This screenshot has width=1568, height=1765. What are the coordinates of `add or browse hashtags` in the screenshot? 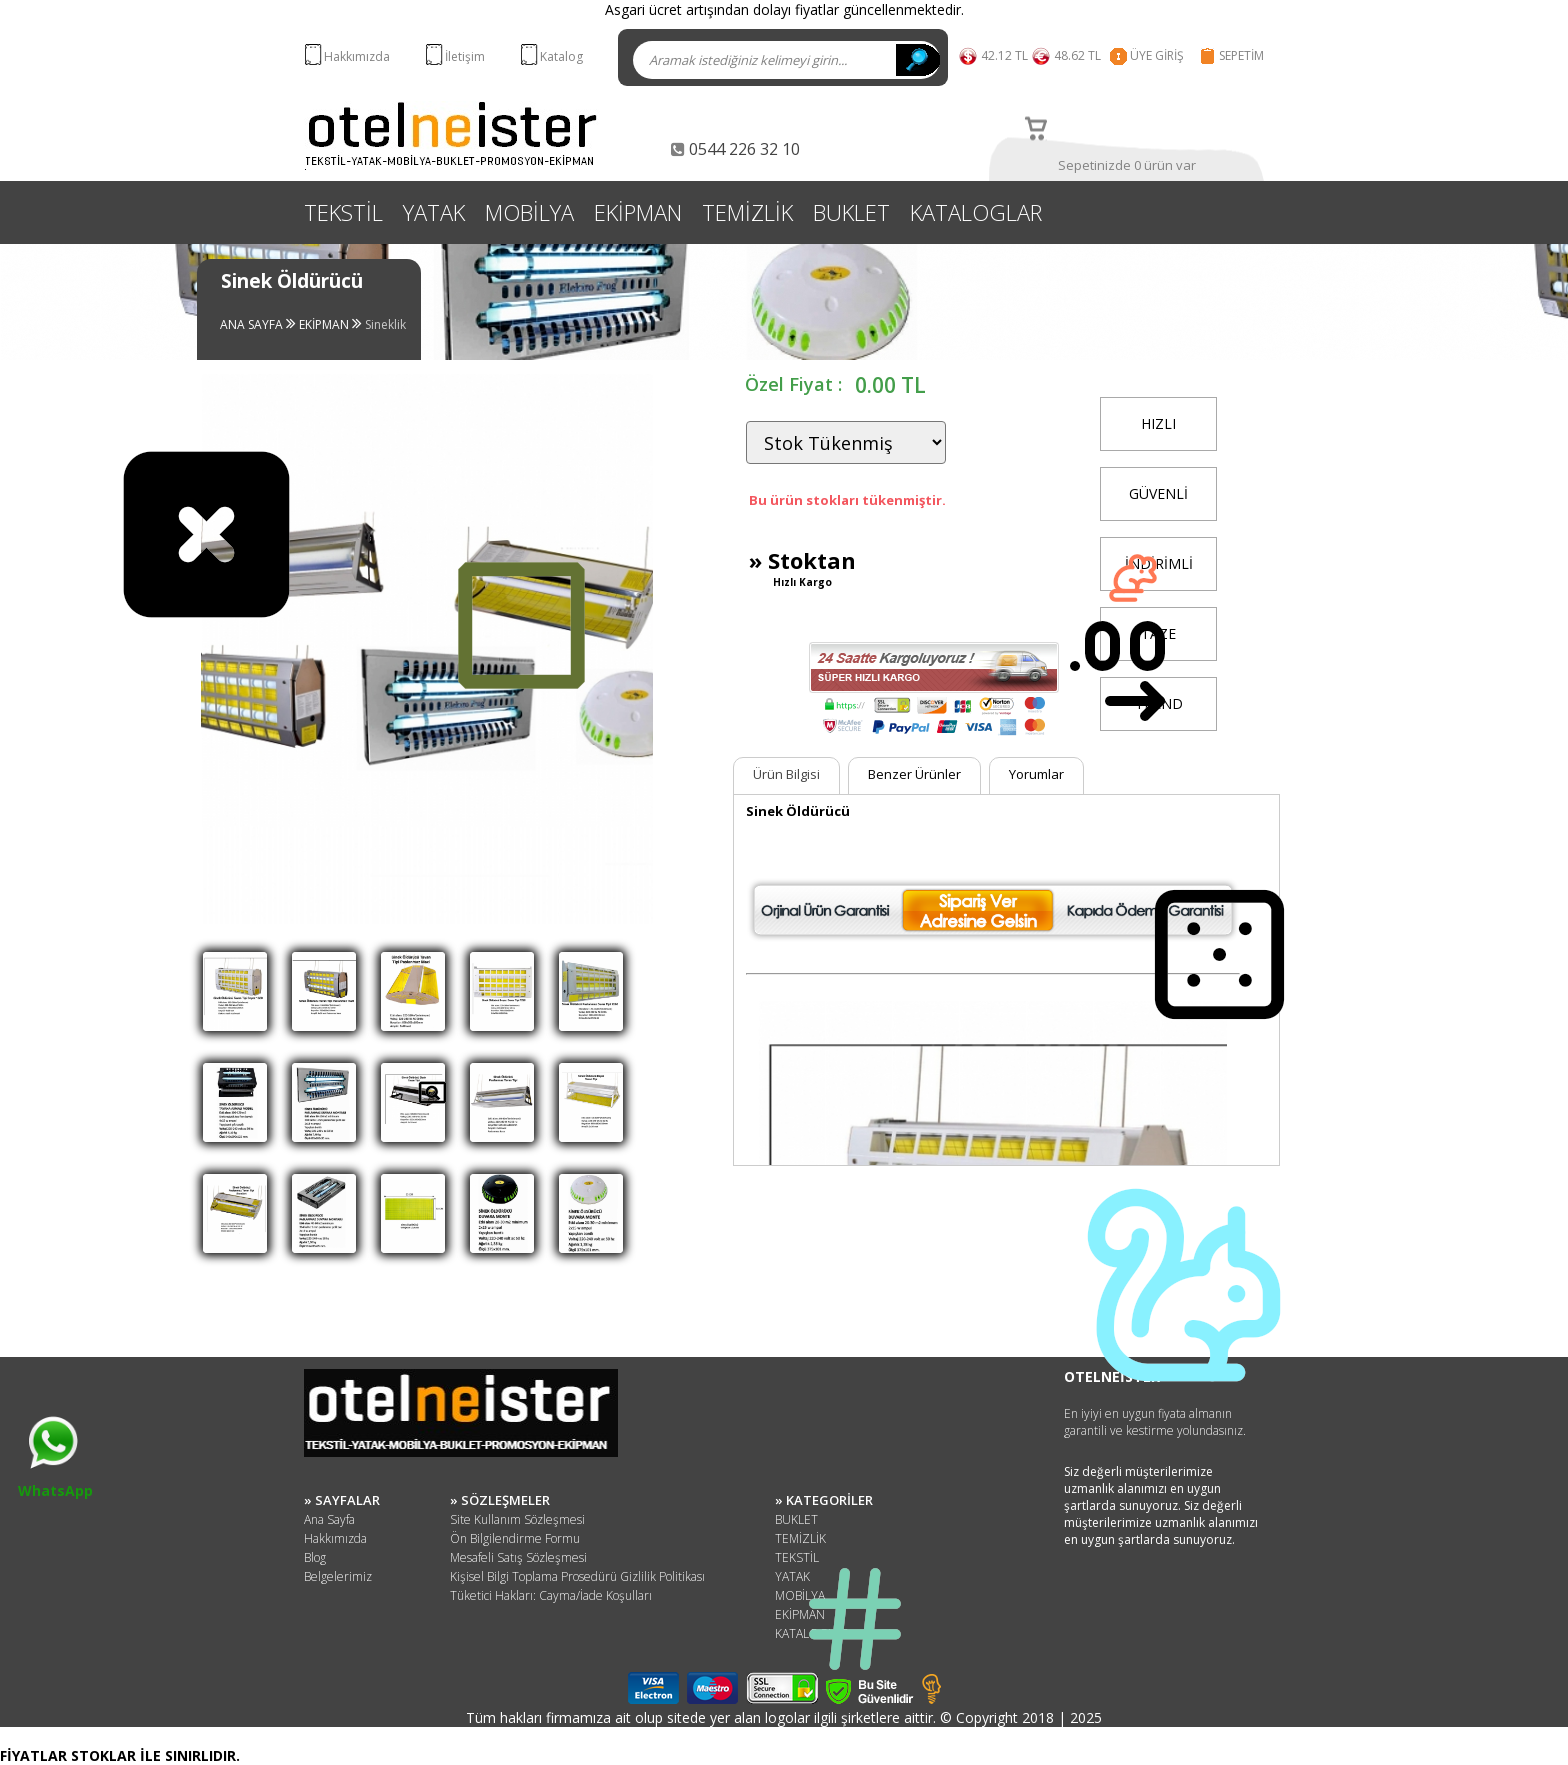 It's located at (855, 1619).